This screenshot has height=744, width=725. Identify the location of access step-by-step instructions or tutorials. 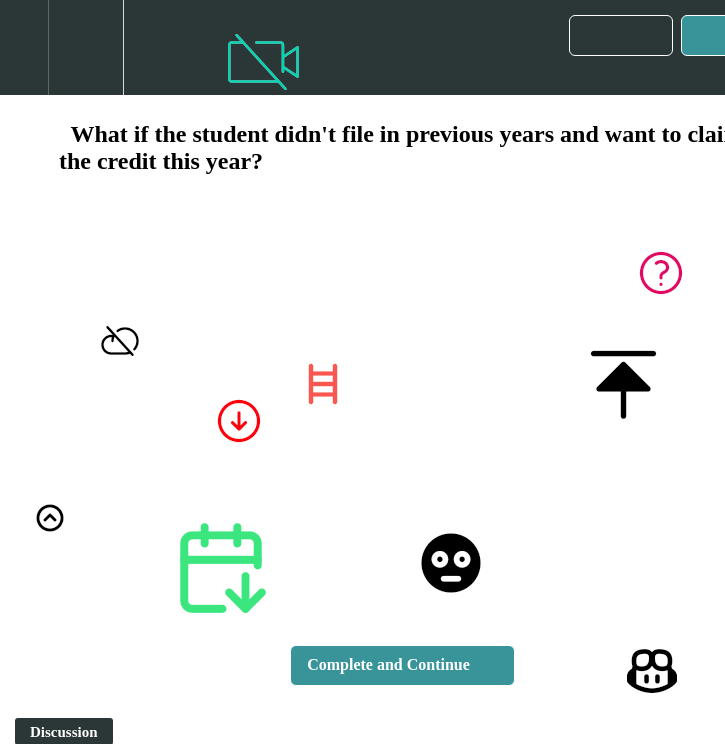
(323, 384).